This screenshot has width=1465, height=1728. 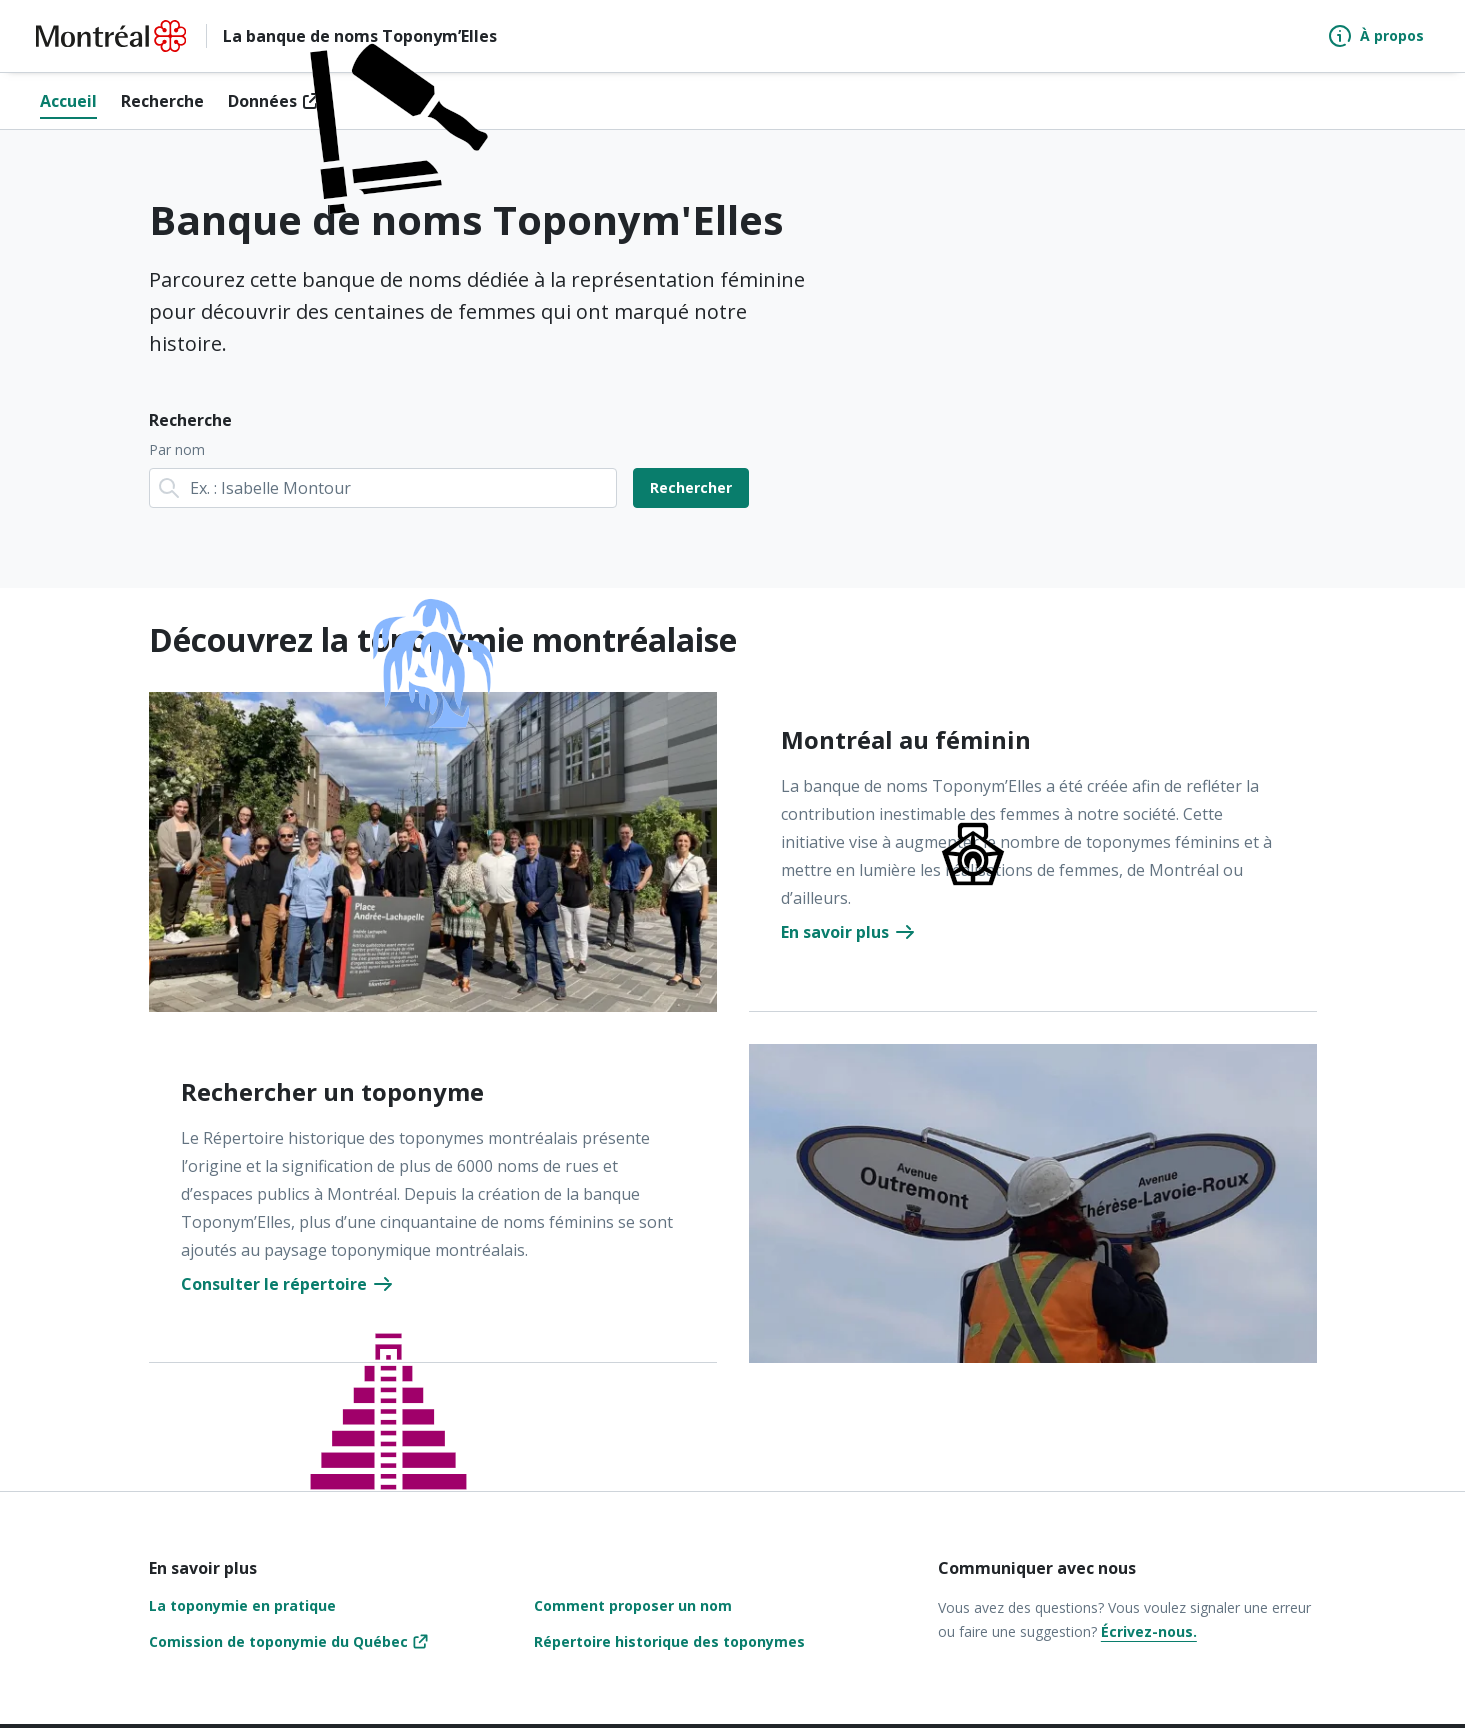 I want to click on explore ancient civilizations or history content, so click(x=388, y=1411).